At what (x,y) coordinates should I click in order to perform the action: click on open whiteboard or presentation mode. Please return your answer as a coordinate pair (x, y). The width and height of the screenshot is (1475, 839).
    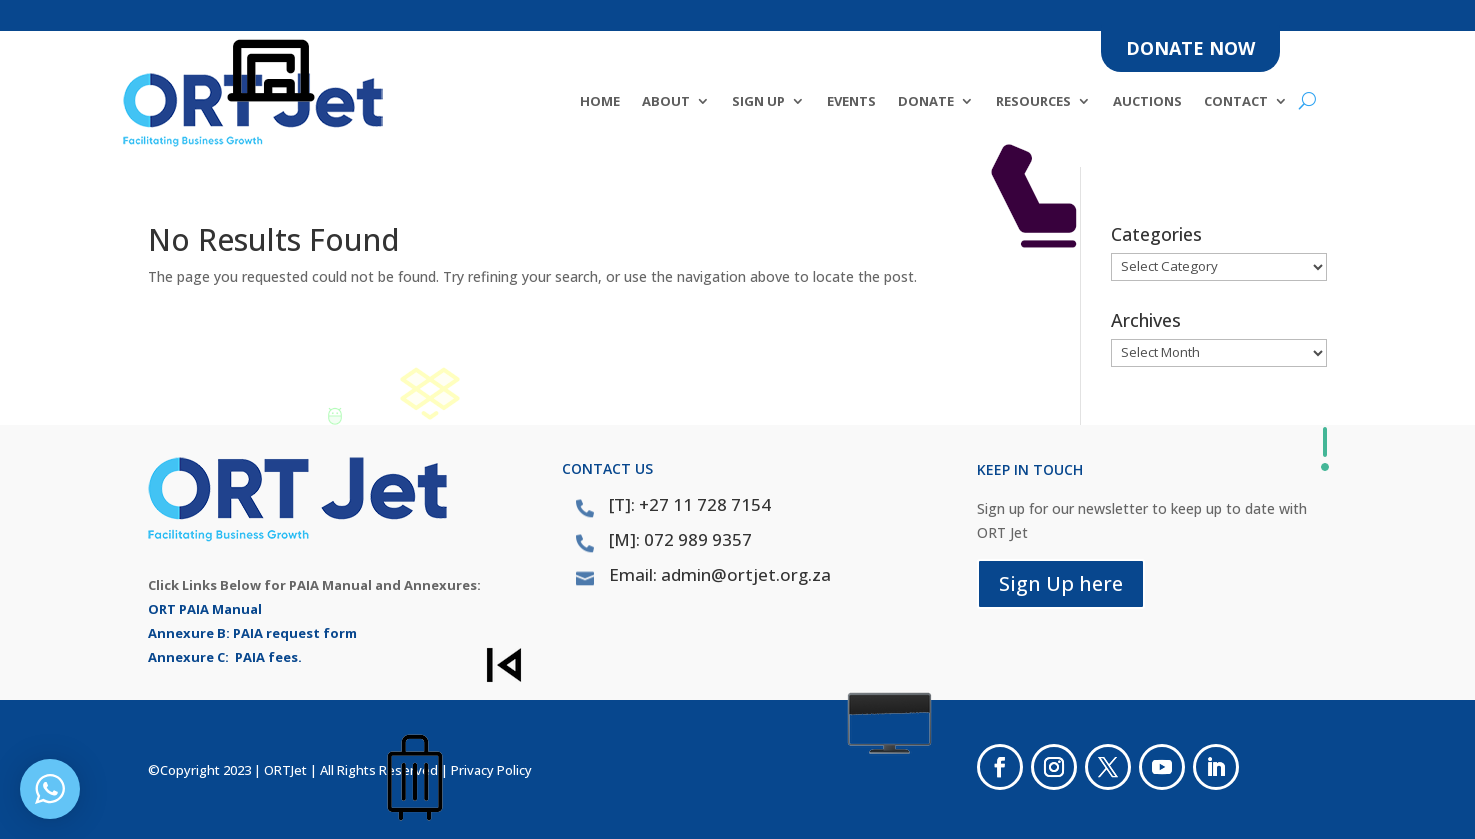
    Looking at the image, I should click on (271, 72).